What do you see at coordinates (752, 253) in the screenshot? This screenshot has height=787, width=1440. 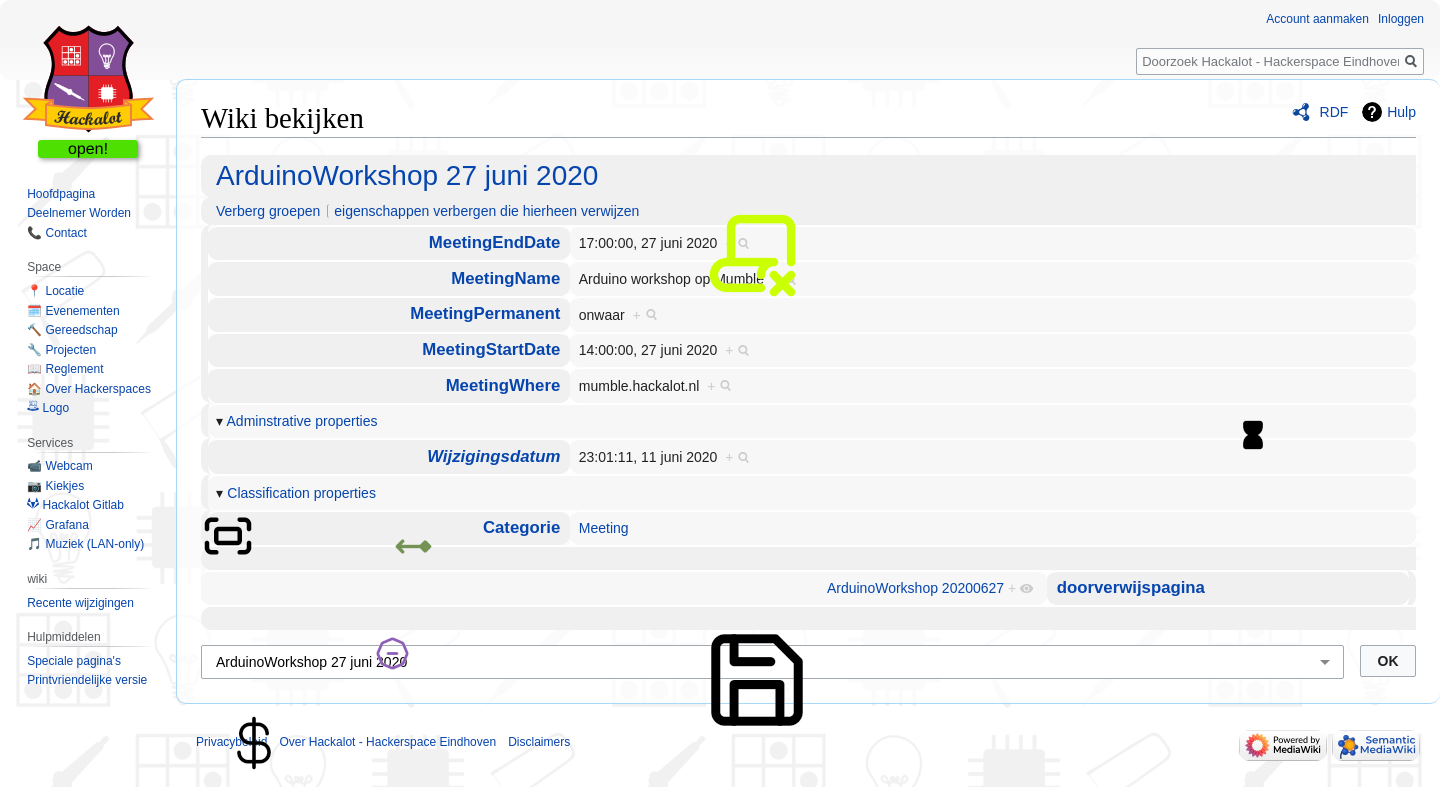 I see `remove or delete a script` at bounding box center [752, 253].